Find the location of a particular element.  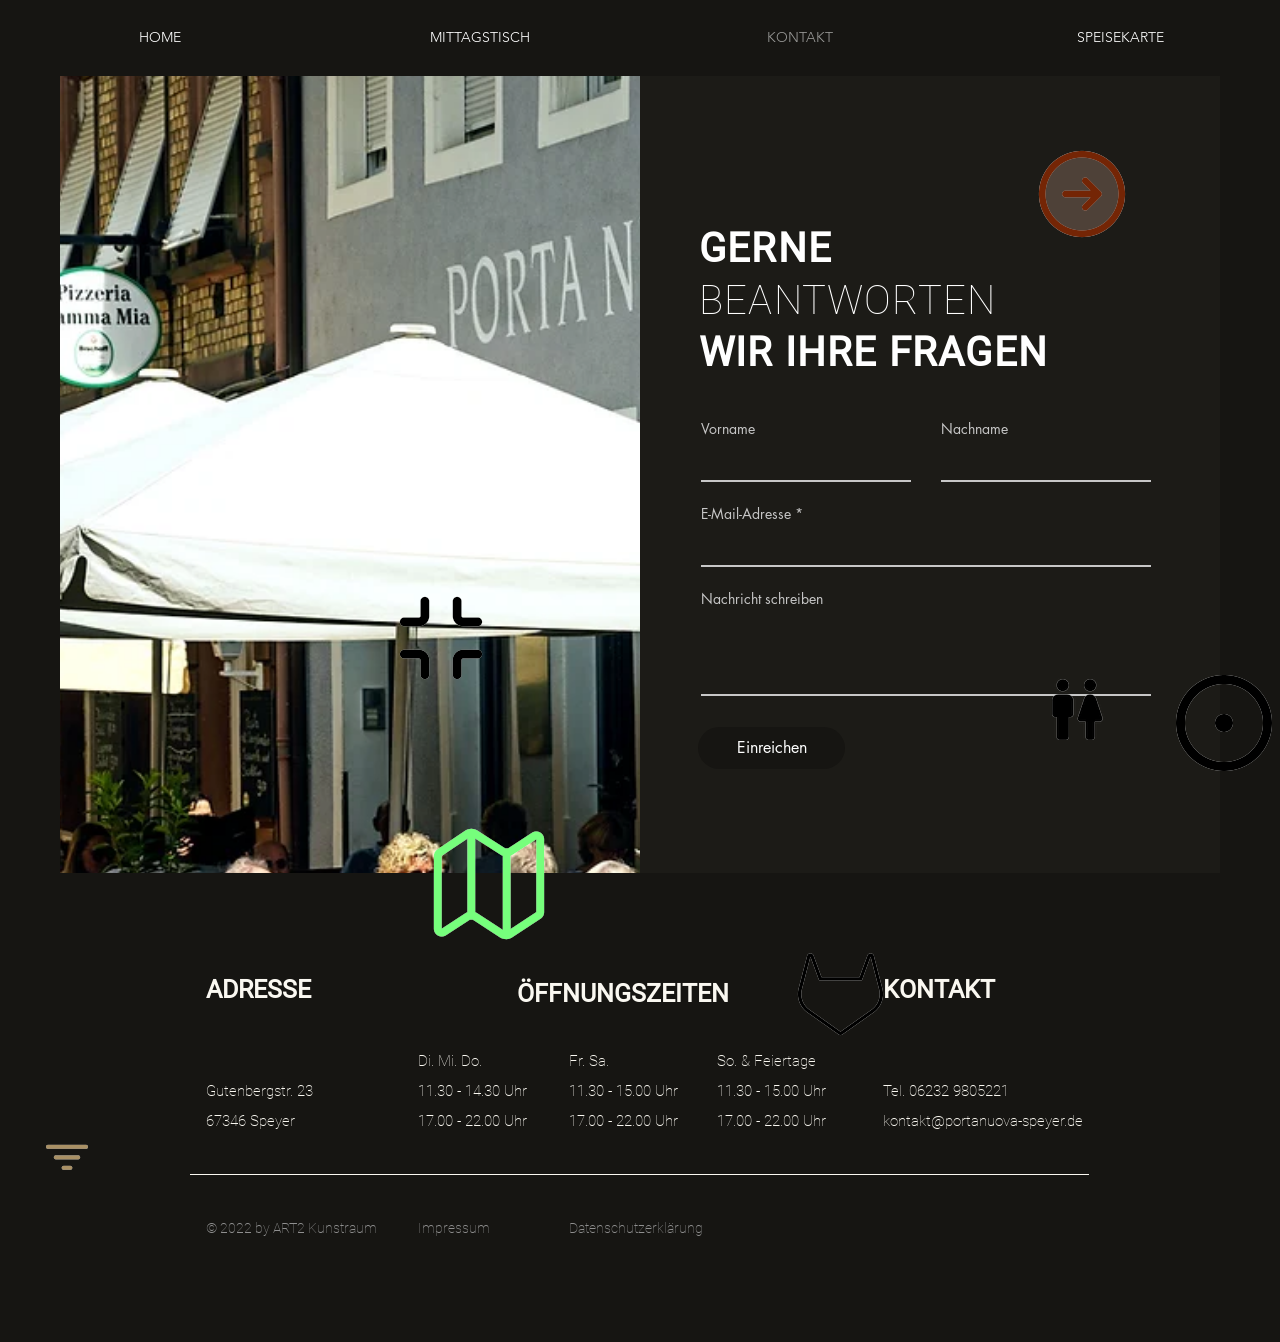

open gitlab repository is located at coordinates (840, 992).